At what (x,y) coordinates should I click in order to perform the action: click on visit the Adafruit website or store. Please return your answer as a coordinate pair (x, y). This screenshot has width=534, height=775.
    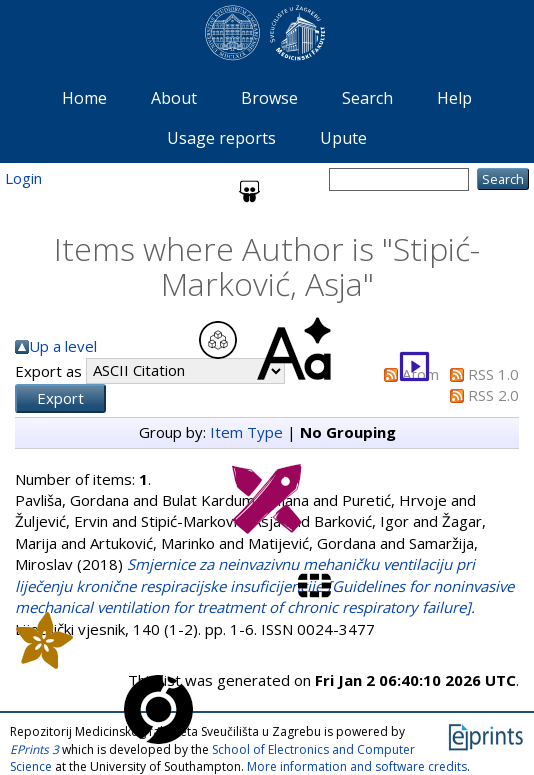
    Looking at the image, I should click on (44, 640).